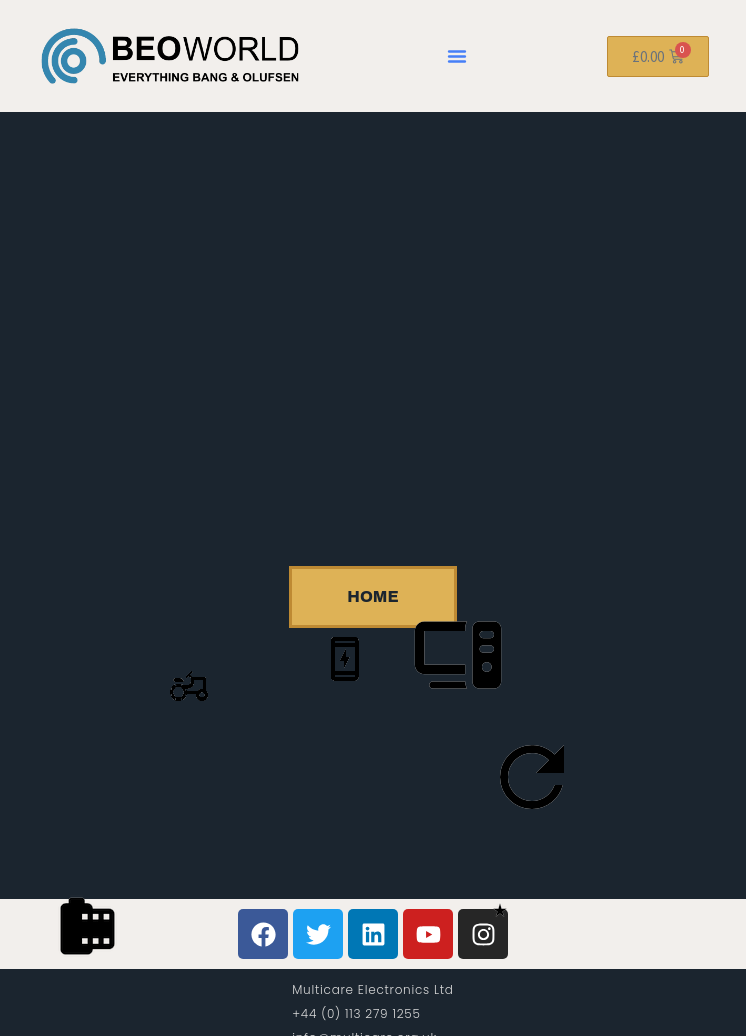 This screenshot has height=1036, width=746. Describe the element at coordinates (458, 655) in the screenshot. I see `access desktop computer settings` at that location.